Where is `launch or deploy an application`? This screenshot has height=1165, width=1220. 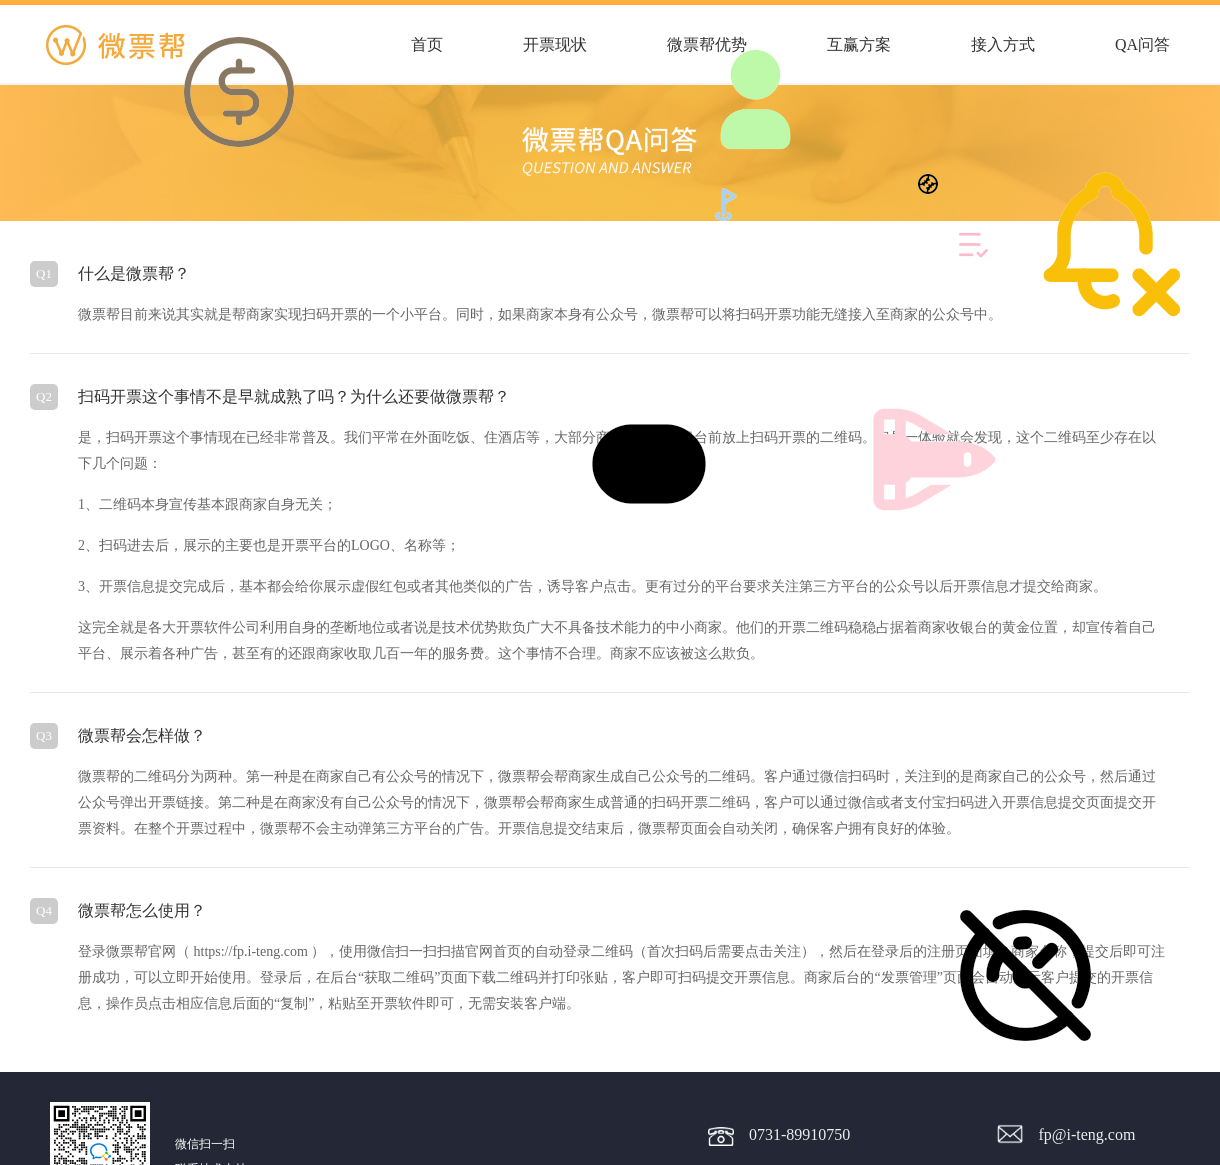
launch or deploy an application is located at coordinates (938, 459).